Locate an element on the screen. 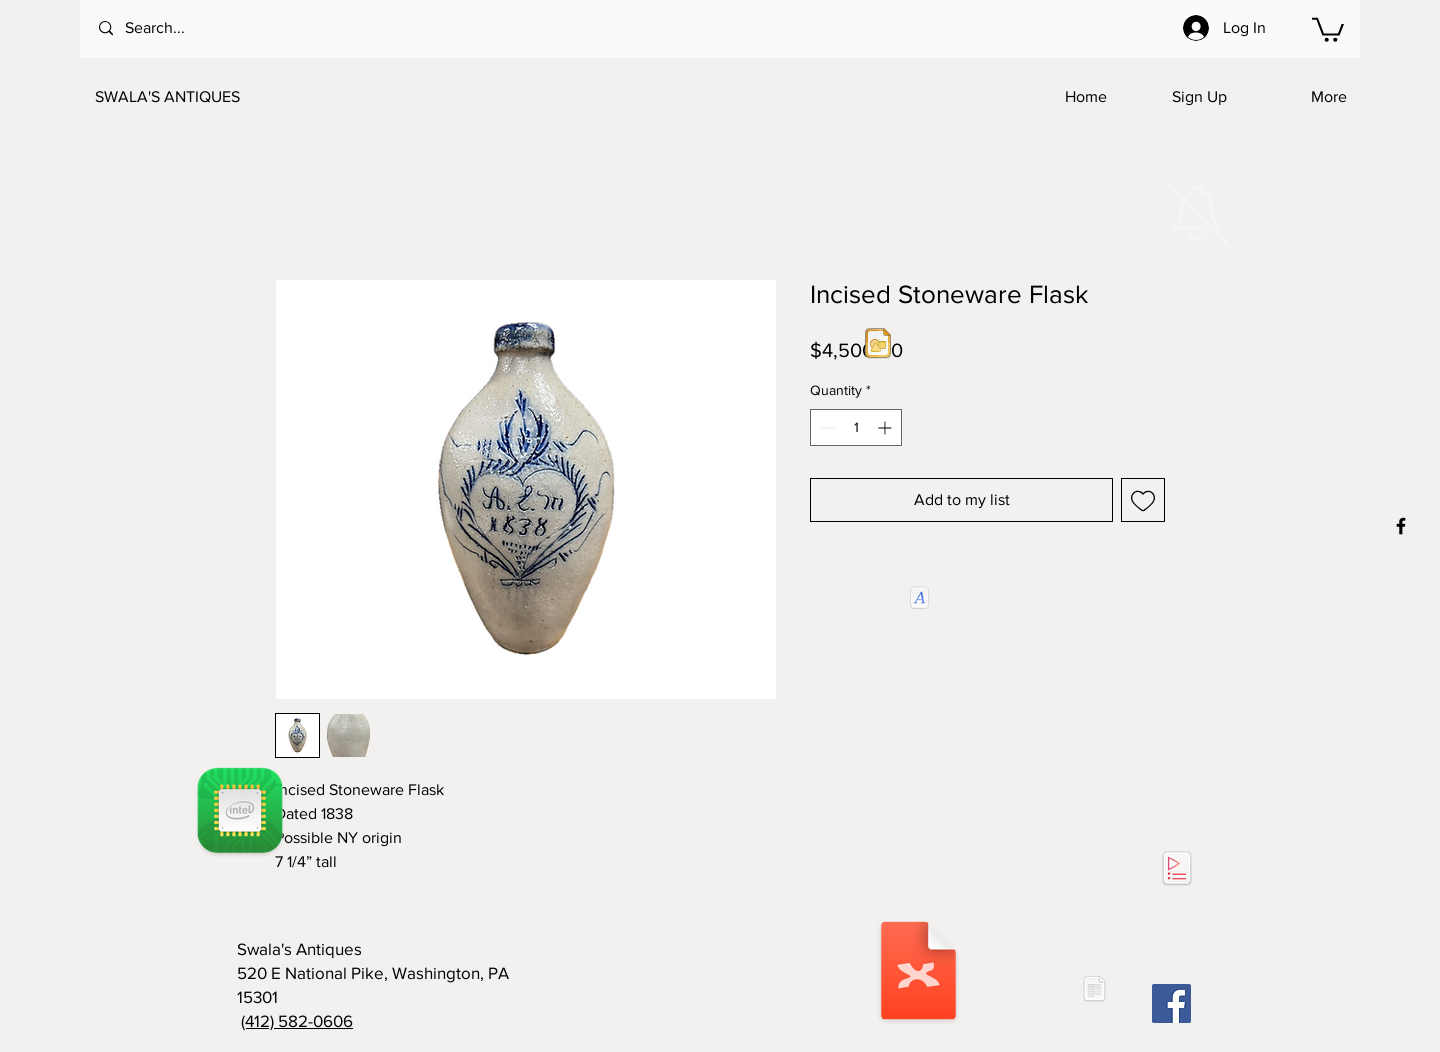  notifications are currently disabled is located at coordinates (1196, 213).